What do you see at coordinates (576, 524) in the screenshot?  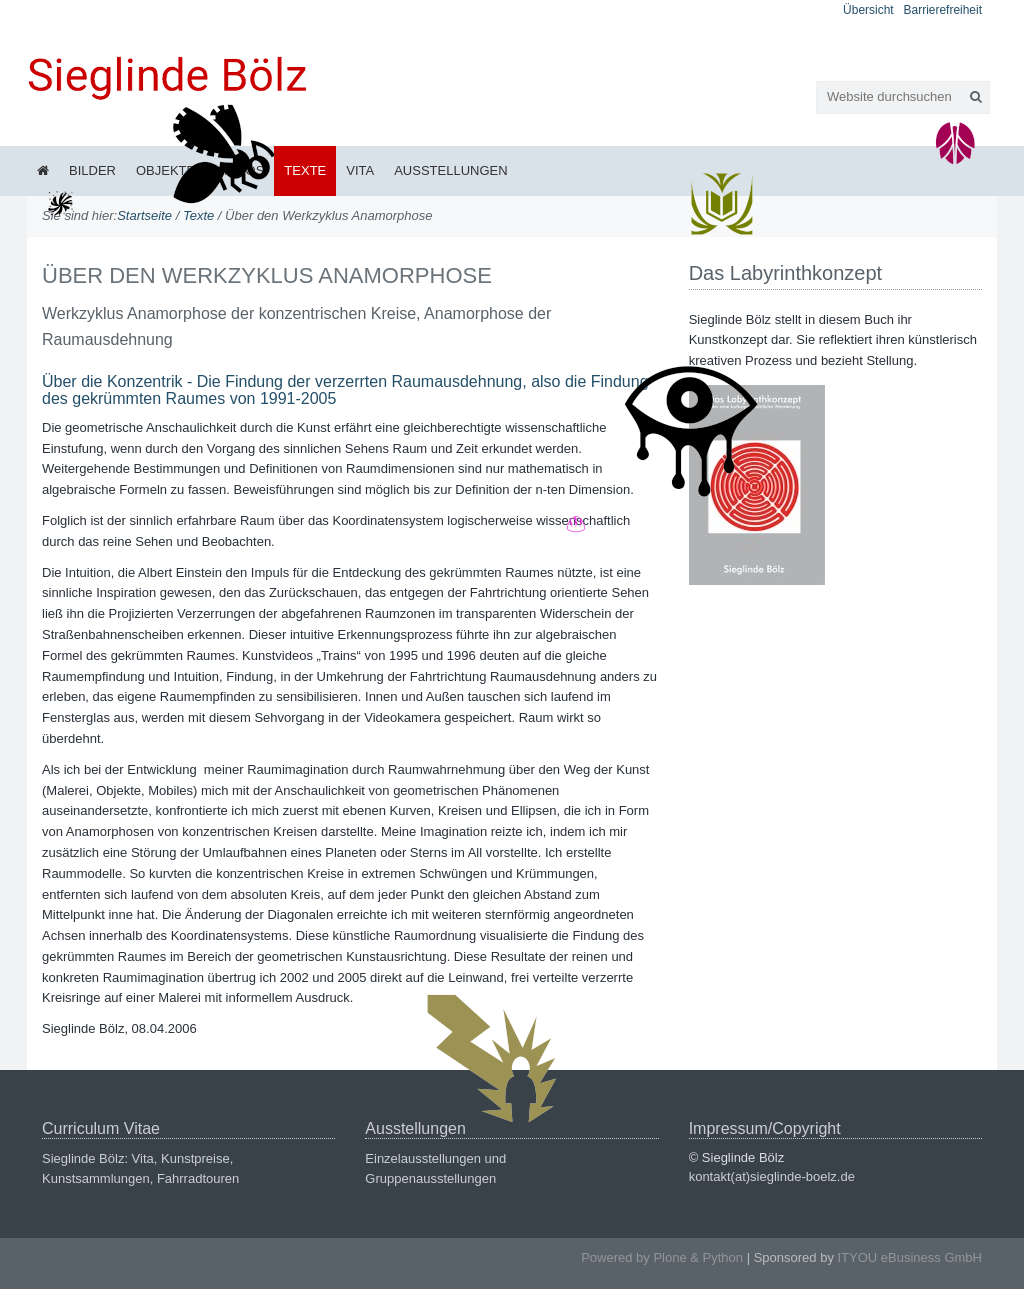 I see `activate energy shield or barrier` at bounding box center [576, 524].